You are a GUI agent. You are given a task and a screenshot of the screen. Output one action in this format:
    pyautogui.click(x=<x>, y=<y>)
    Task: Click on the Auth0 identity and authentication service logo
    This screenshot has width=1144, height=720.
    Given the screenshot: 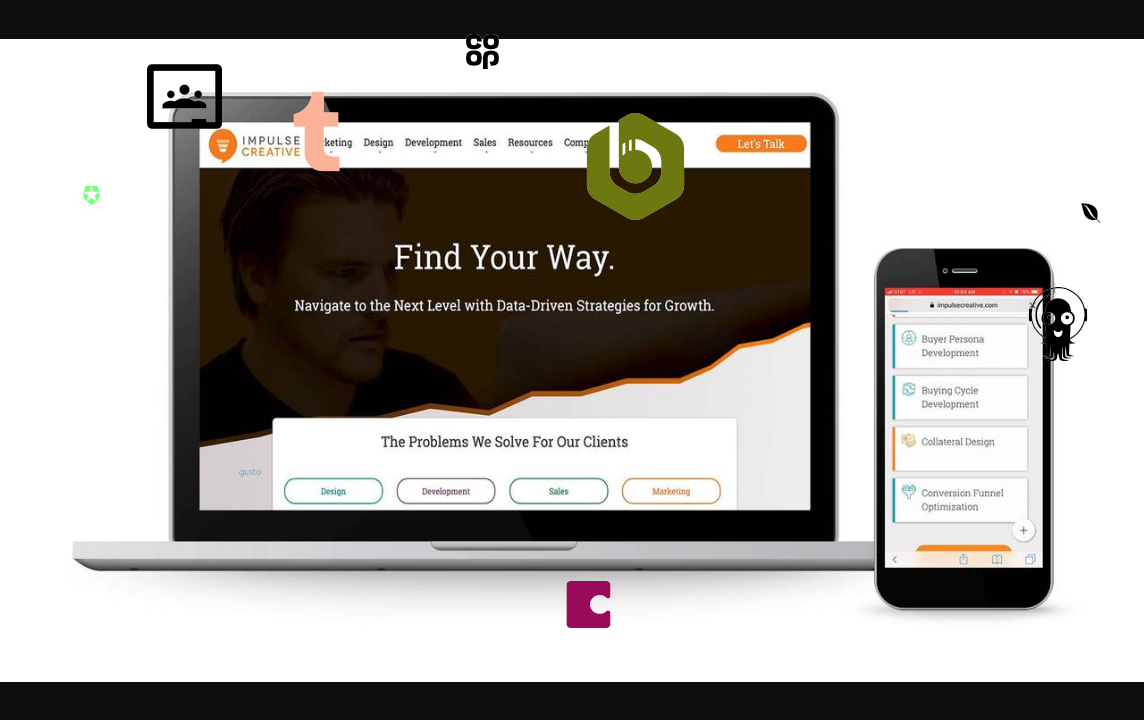 What is the action you would take?
    pyautogui.click(x=91, y=195)
    